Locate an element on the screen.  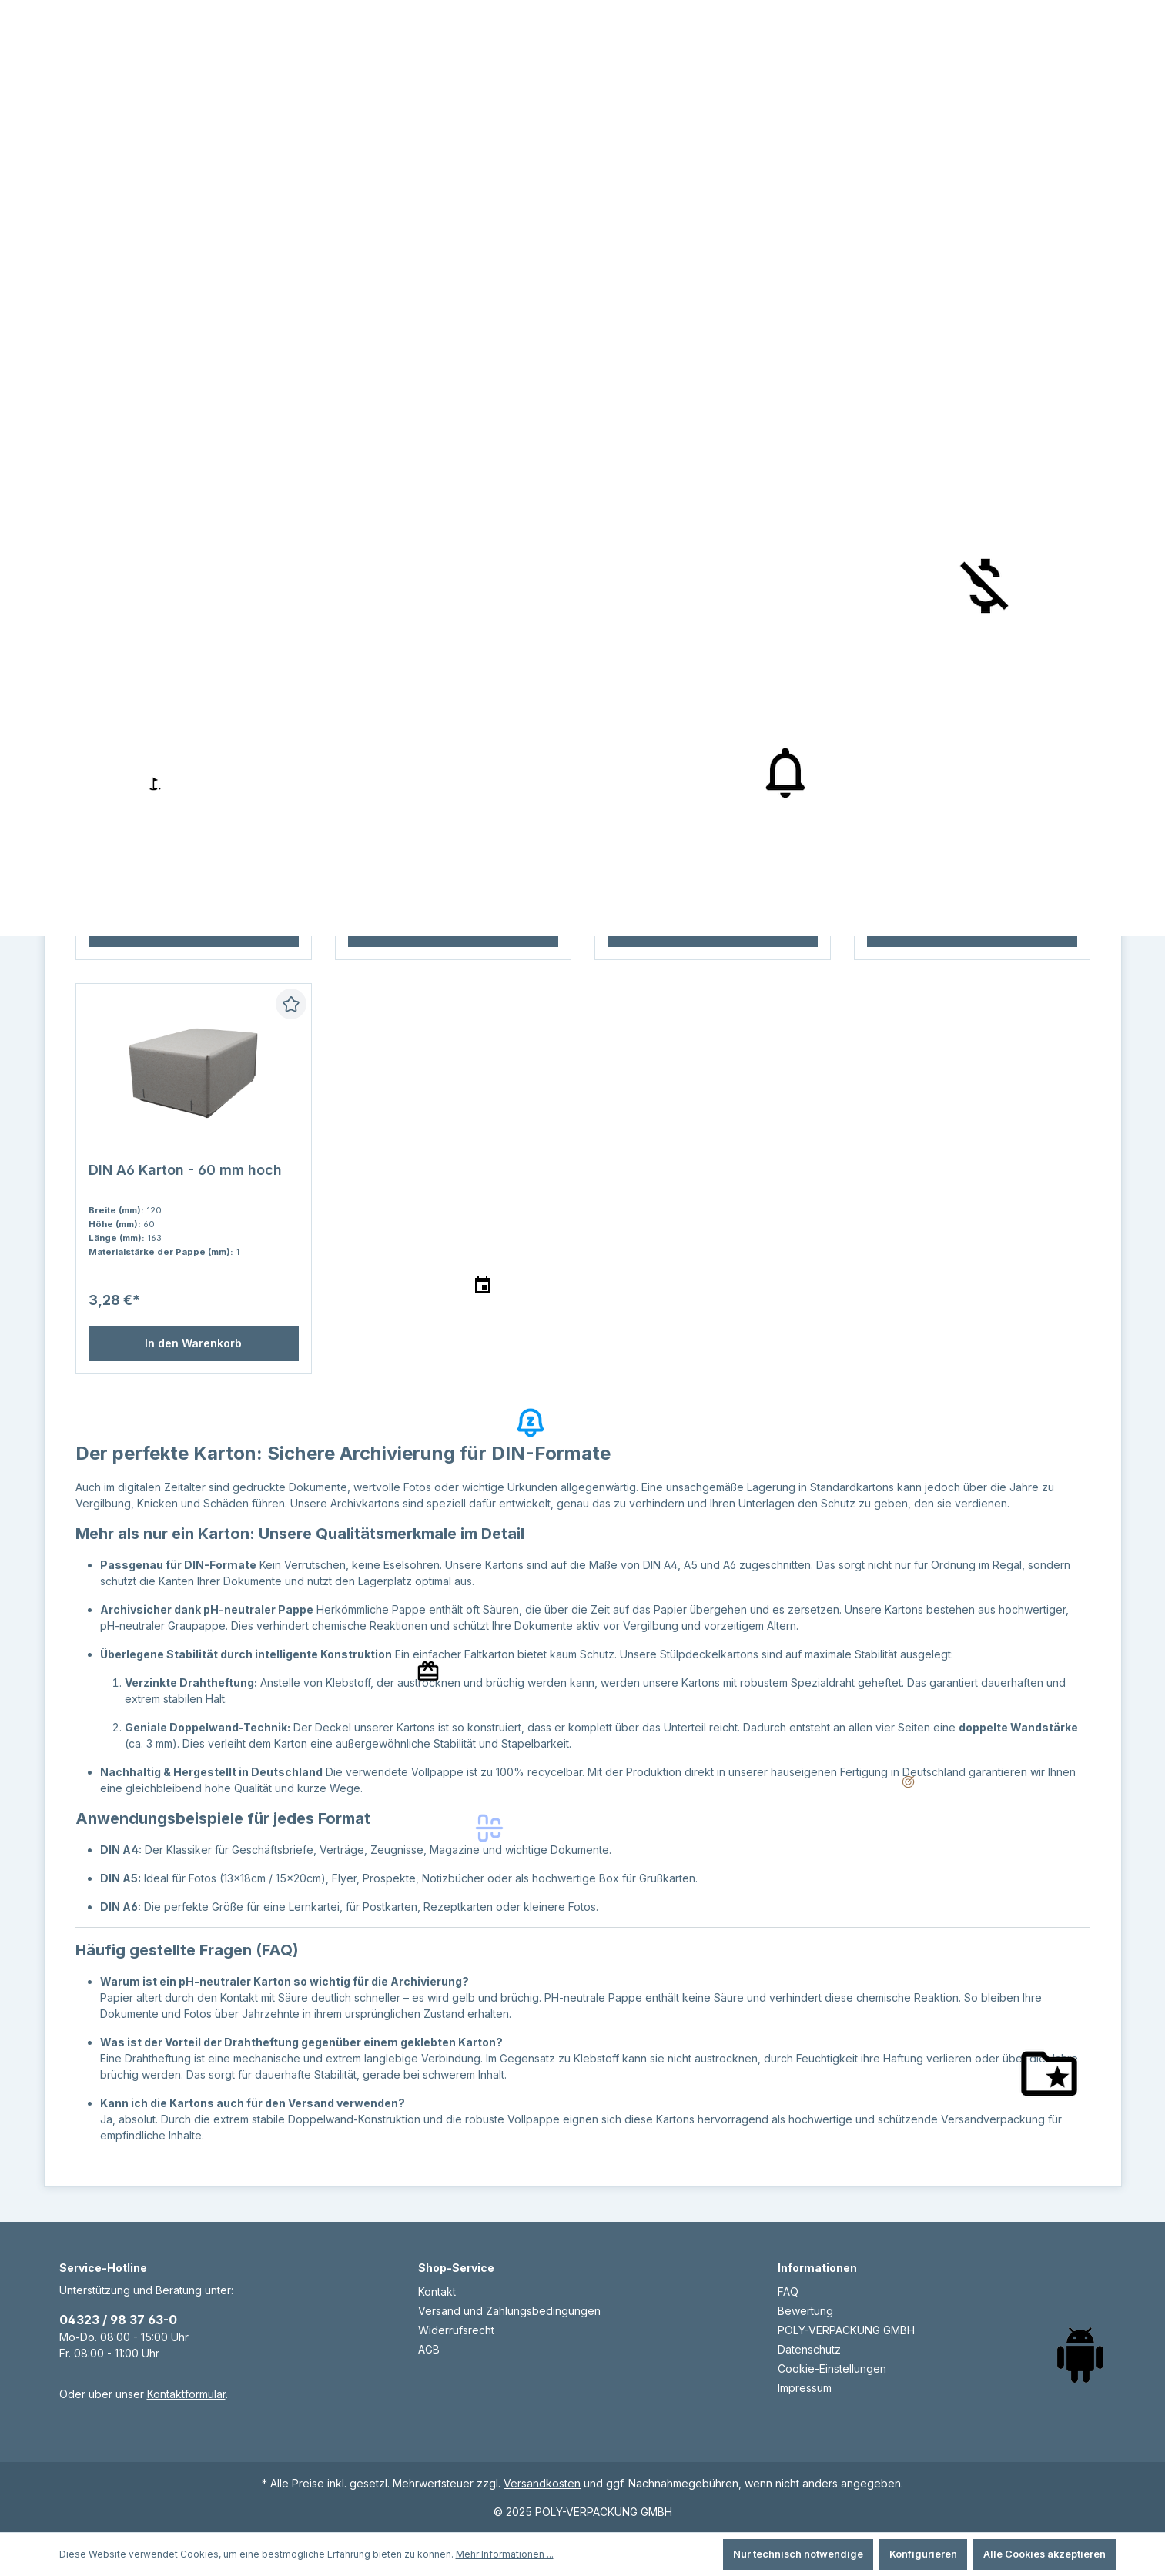
enable sleep mode or snooze notifications is located at coordinates (531, 1423).